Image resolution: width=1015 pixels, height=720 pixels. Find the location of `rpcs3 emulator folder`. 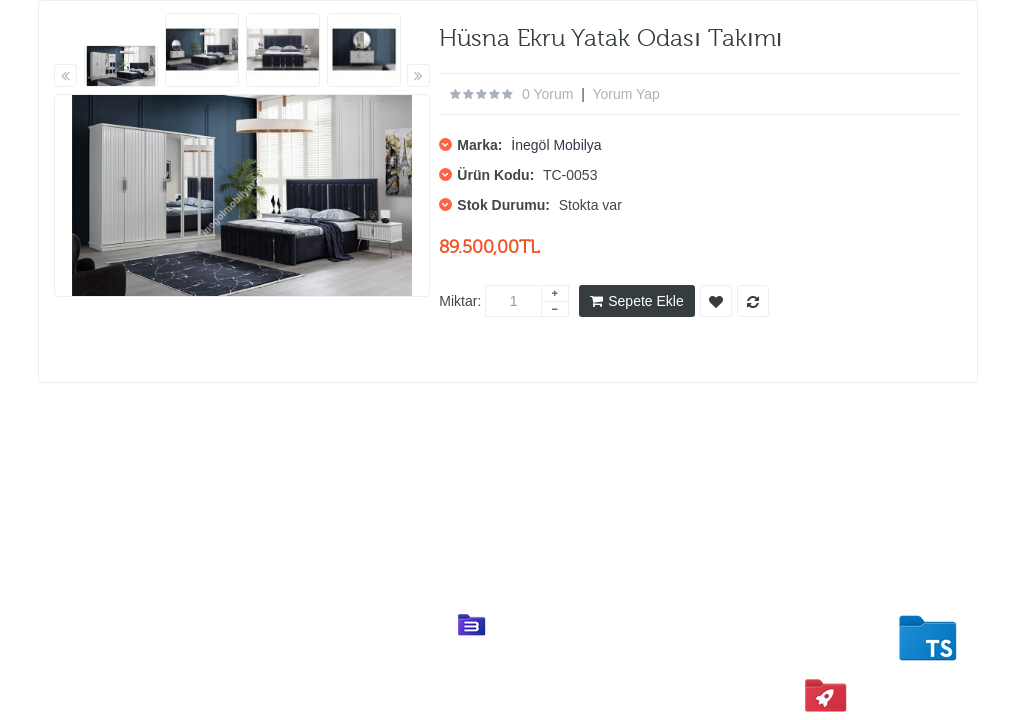

rpcs3 emulator folder is located at coordinates (471, 625).